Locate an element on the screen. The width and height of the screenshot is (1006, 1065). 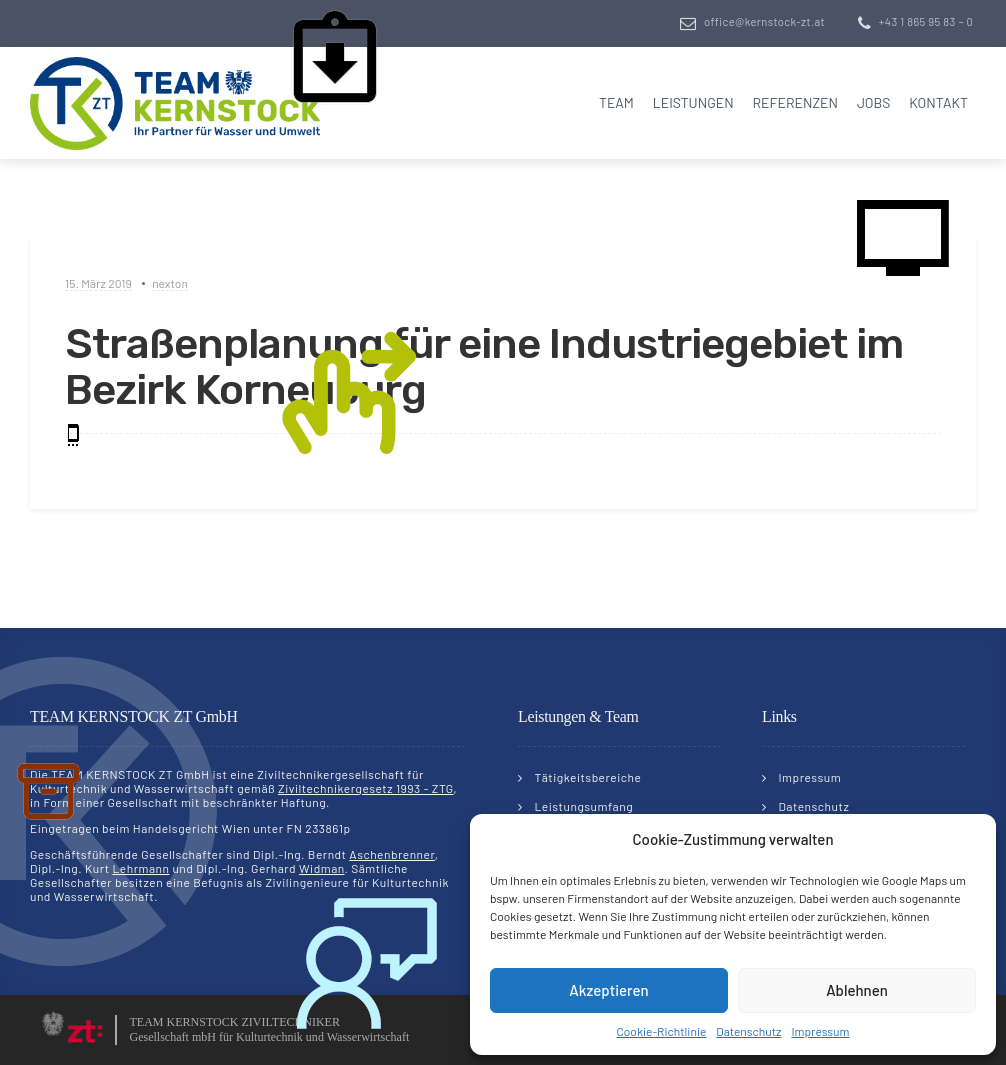
download or receive an assignment is located at coordinates (335, 61).